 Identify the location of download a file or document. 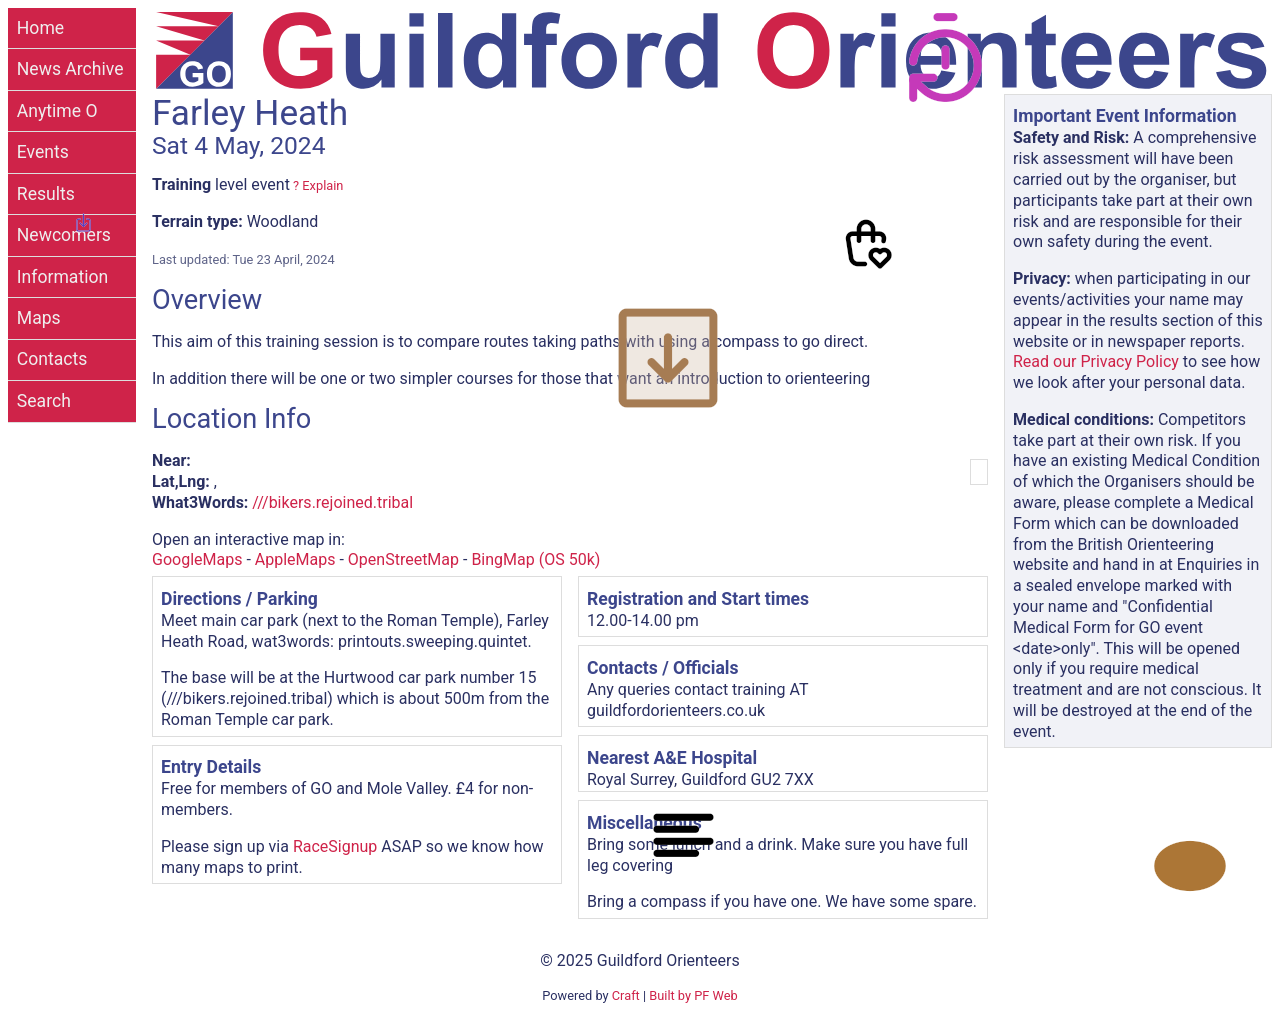
(83, 222).